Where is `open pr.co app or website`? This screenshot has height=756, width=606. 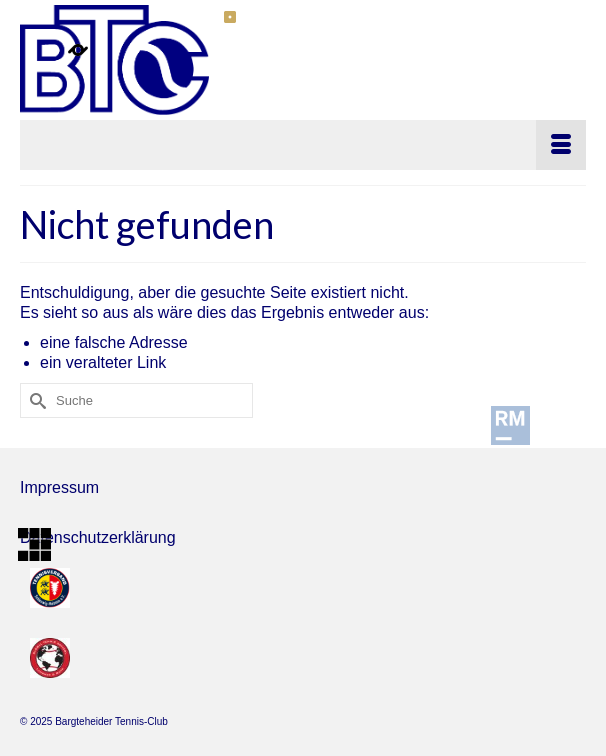 open pr.co app or website is located at coordinates (78, 50).